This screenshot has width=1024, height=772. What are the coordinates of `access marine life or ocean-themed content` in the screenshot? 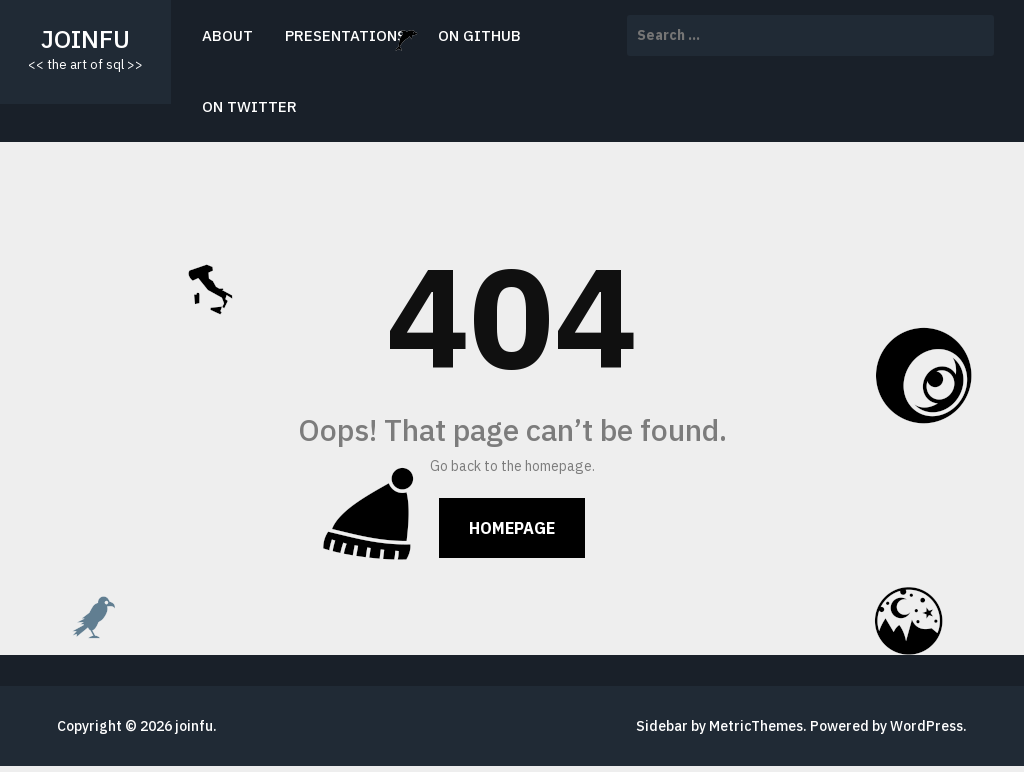 It's located at (406, 40).